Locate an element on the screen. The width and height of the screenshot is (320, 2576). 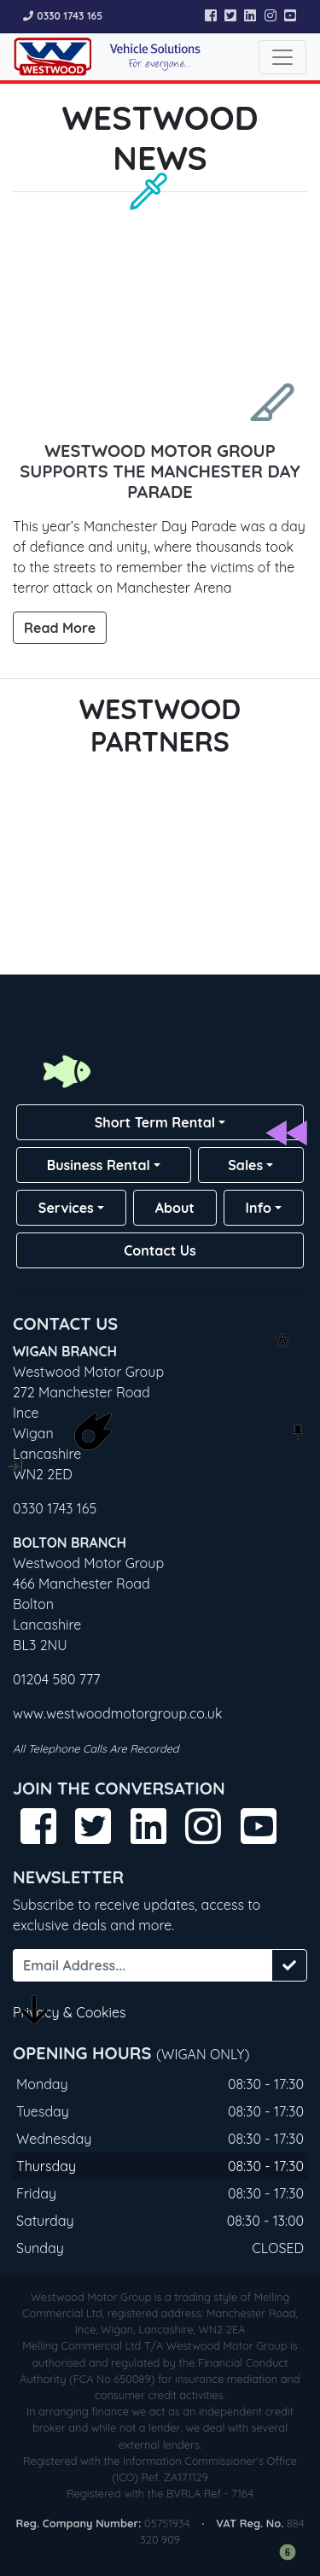
scroll down or view more content is located at coordinates (34, 2010).